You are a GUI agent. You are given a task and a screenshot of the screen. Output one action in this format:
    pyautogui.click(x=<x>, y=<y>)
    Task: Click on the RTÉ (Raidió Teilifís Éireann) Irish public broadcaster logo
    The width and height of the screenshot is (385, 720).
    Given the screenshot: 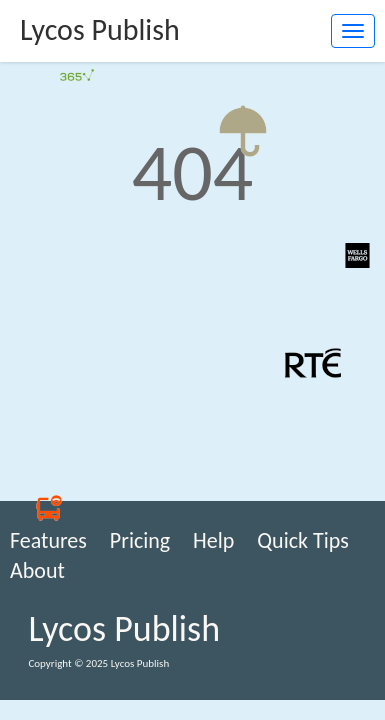 What is the action you would take?
    pyautogui.click(x=313, y=363)
    